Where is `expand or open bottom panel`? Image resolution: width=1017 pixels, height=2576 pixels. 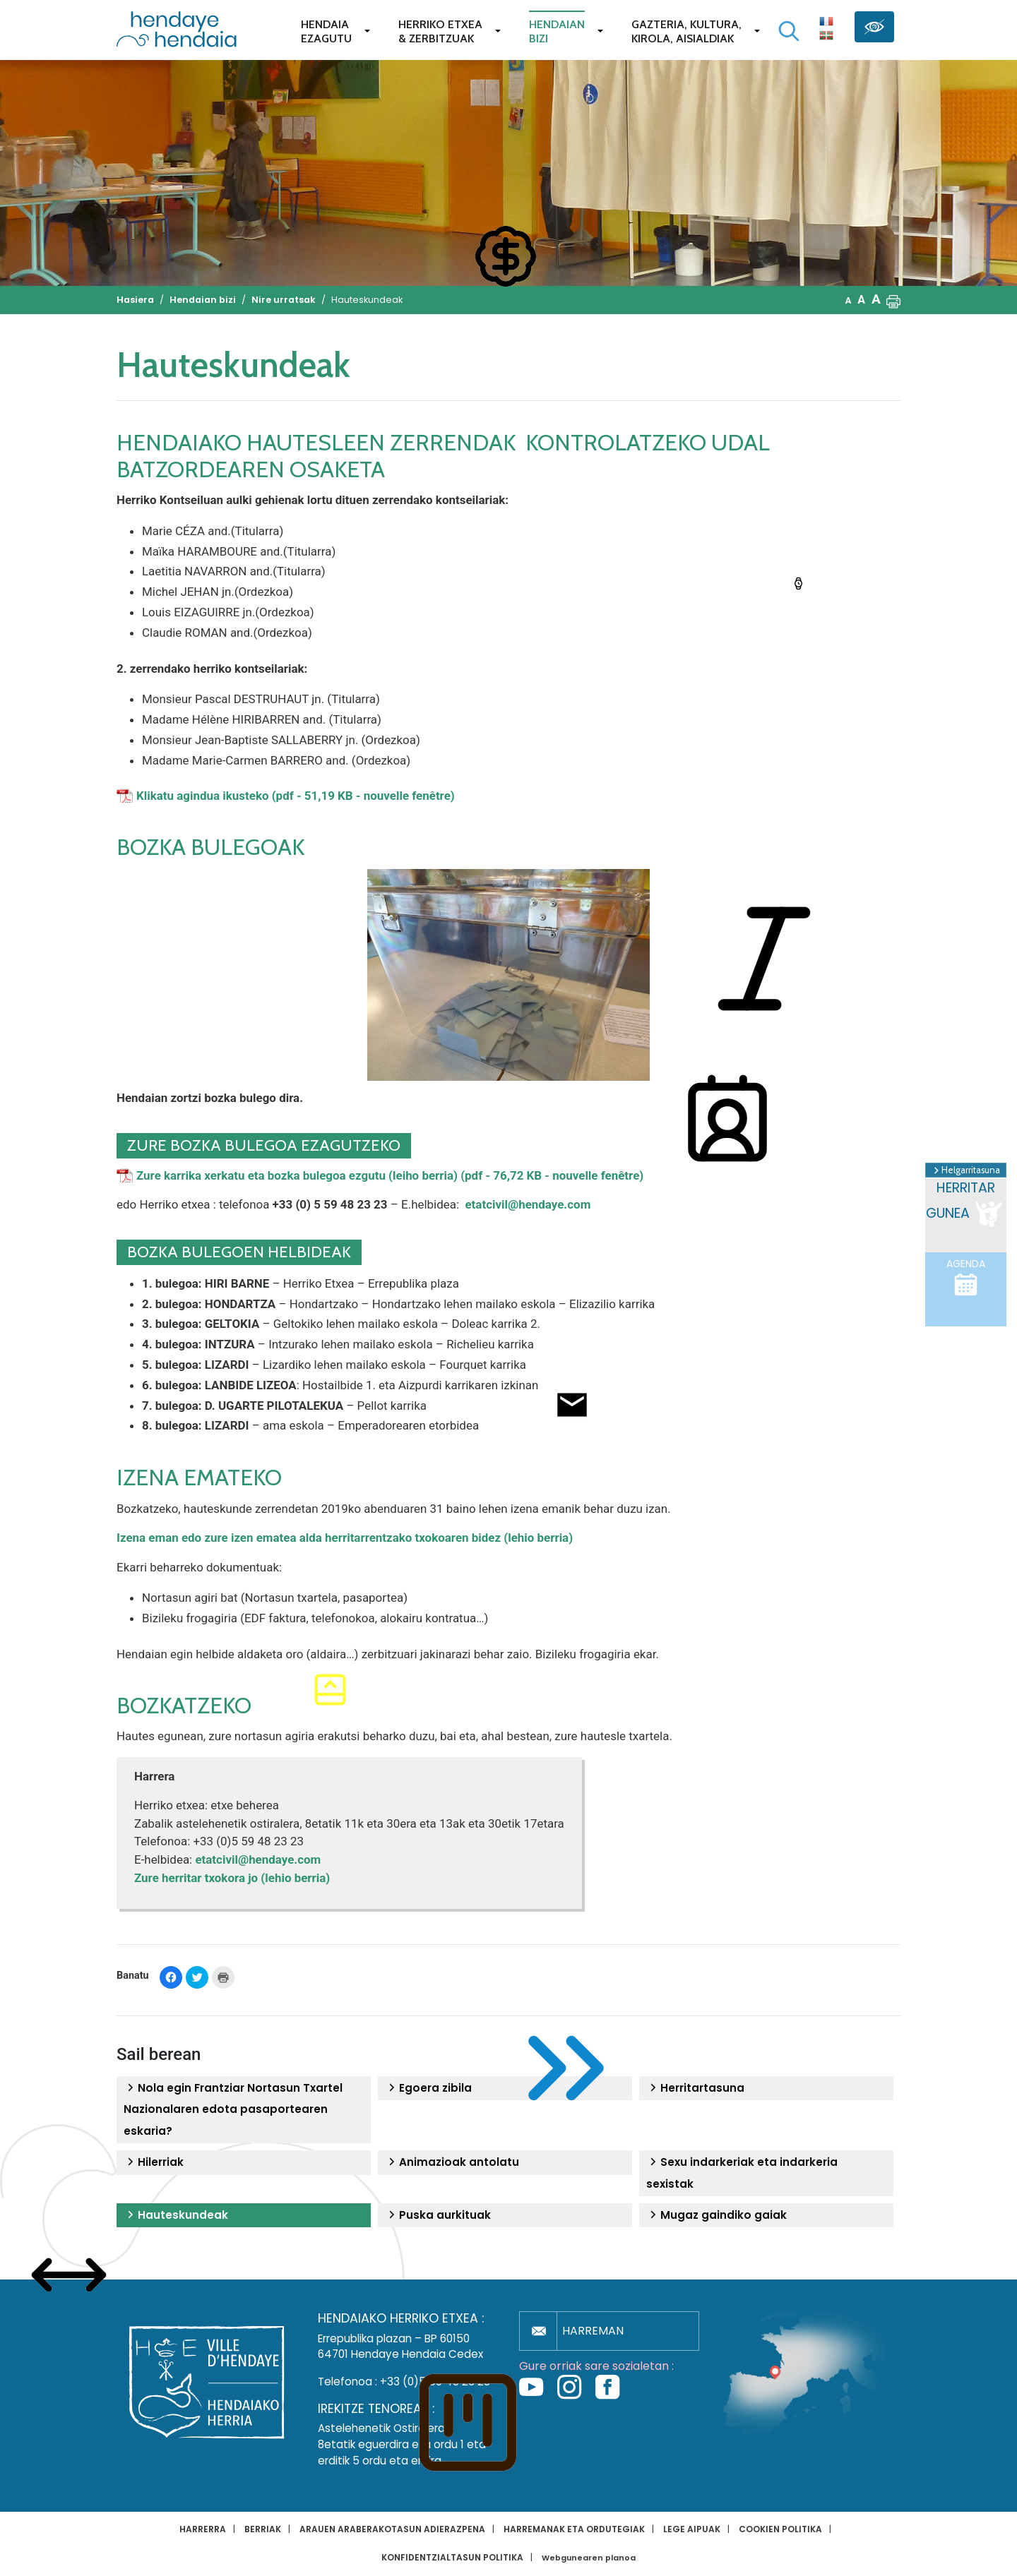
expand or open bottom panel is located at coordinates (330, 1689).